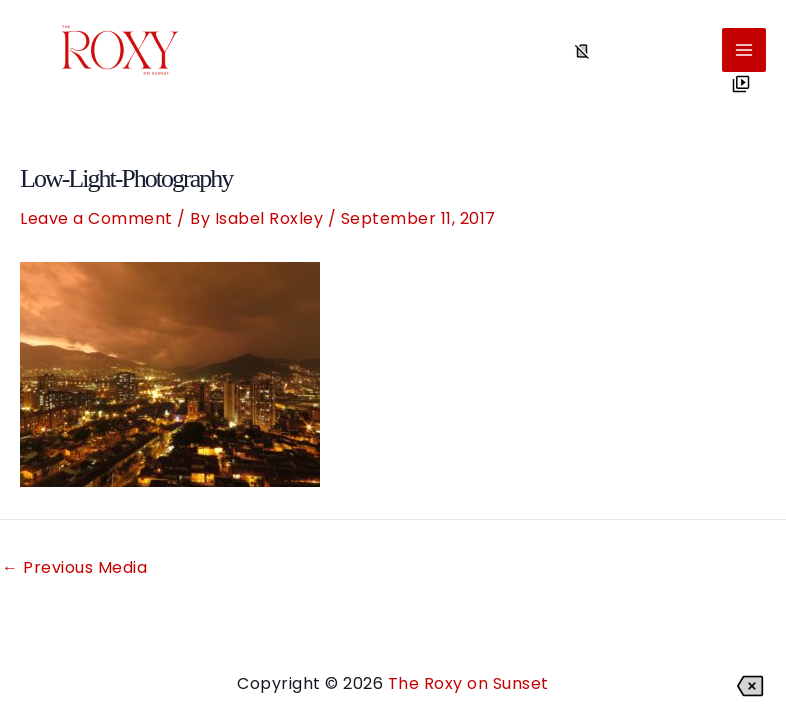 The width and height of the screenshot is (786, 720). What do you see at coordinates (582, 51) in the screenshot?
I see `no sim card detected` at bounding box center [582, 51].